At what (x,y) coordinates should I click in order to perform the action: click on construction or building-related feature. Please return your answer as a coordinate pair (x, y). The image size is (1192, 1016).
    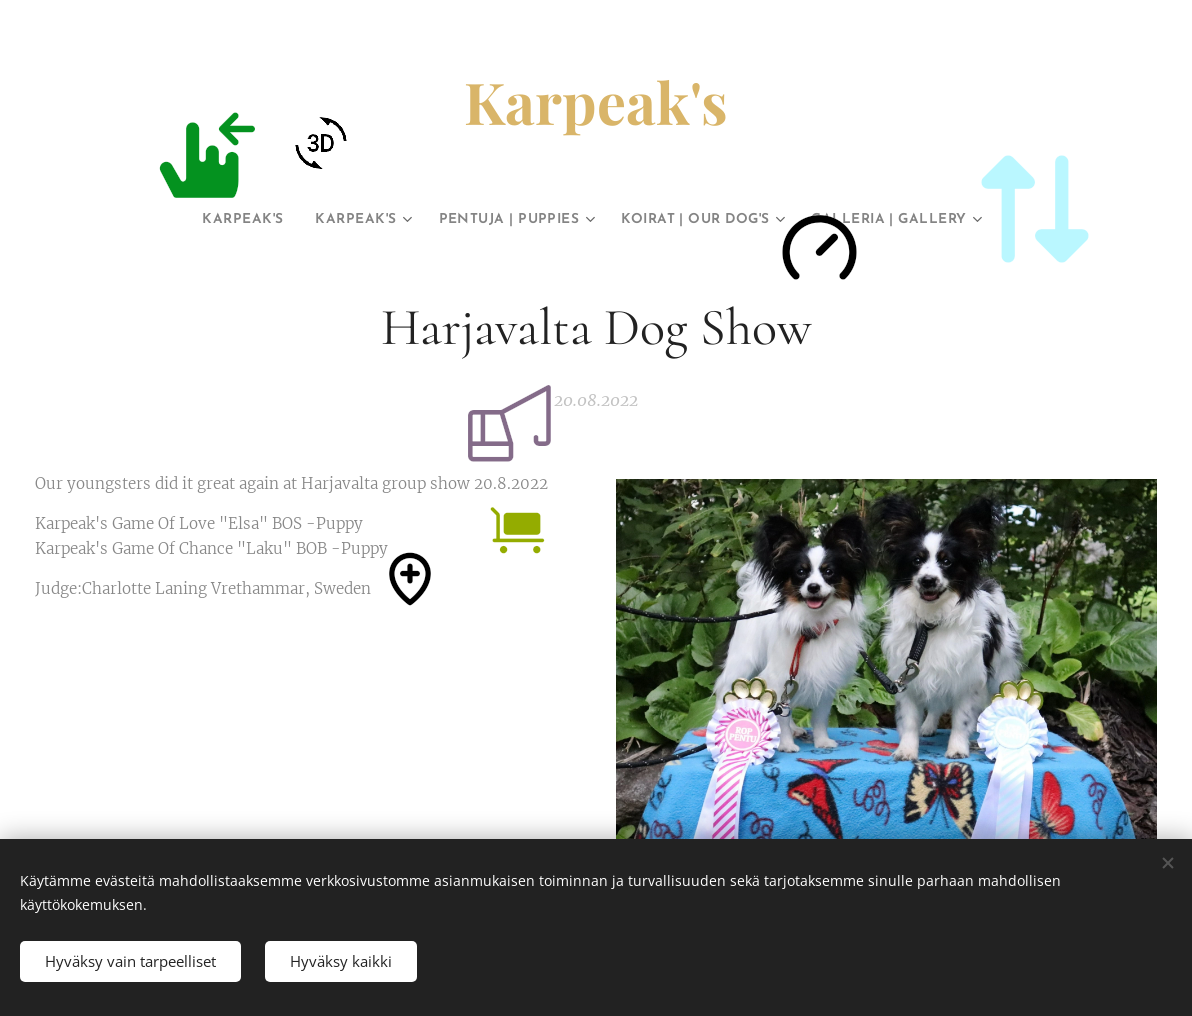
    Looking at the image, I should click on (511, 428).